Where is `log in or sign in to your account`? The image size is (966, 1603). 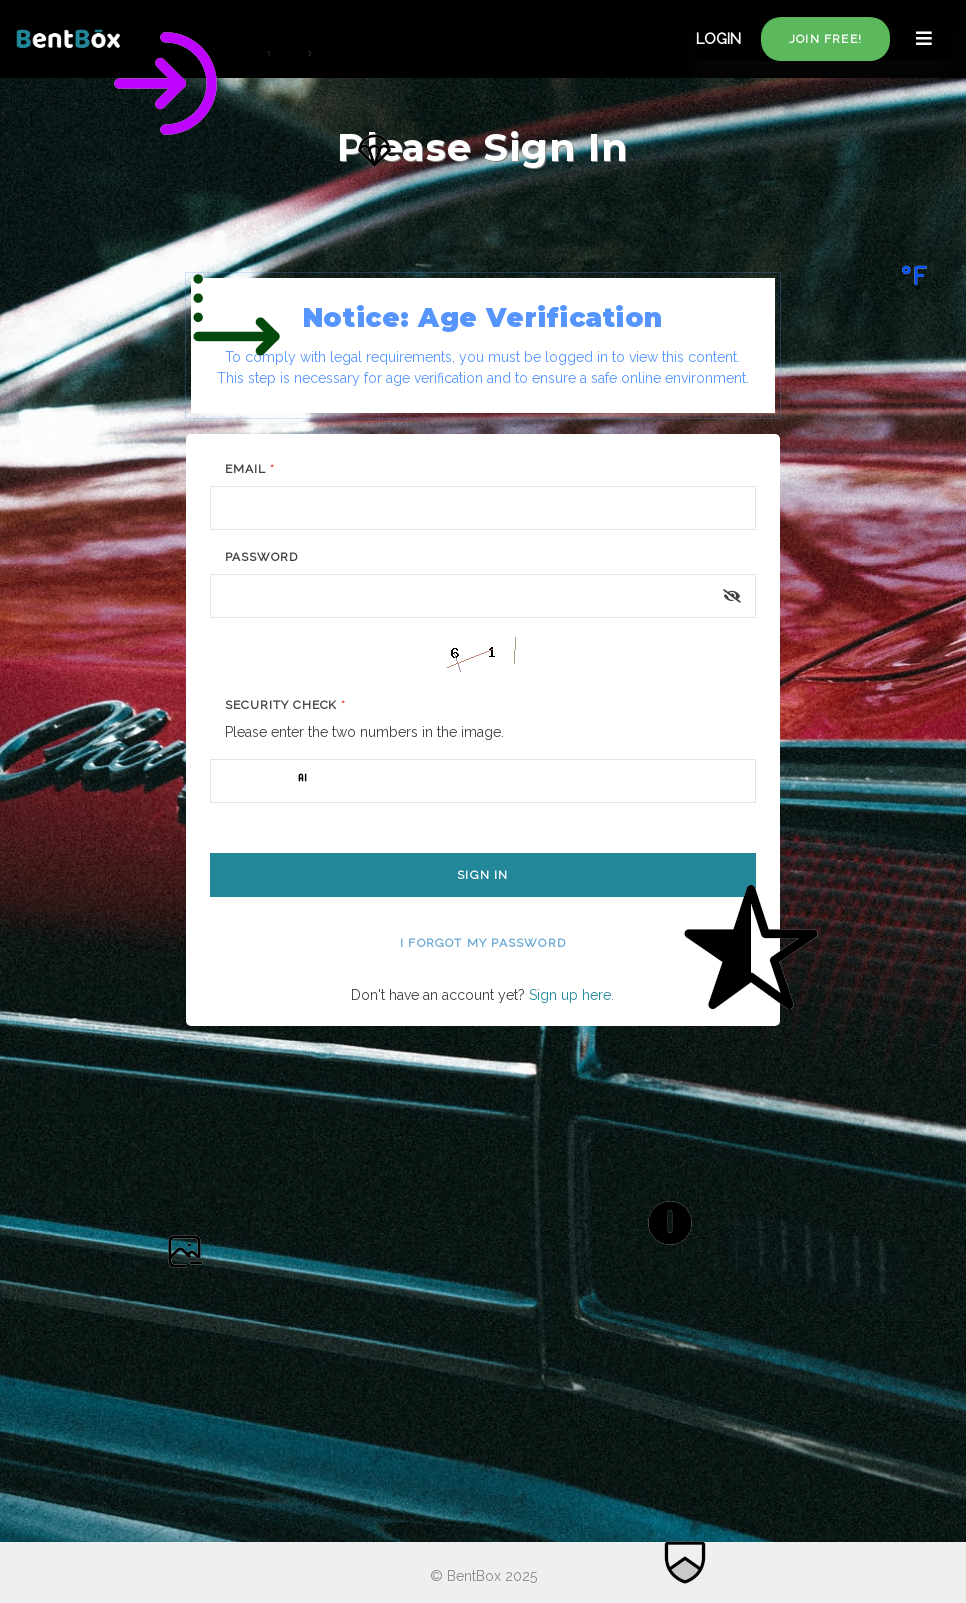
log in or sign in to your account is located at coordinates (165, 83).